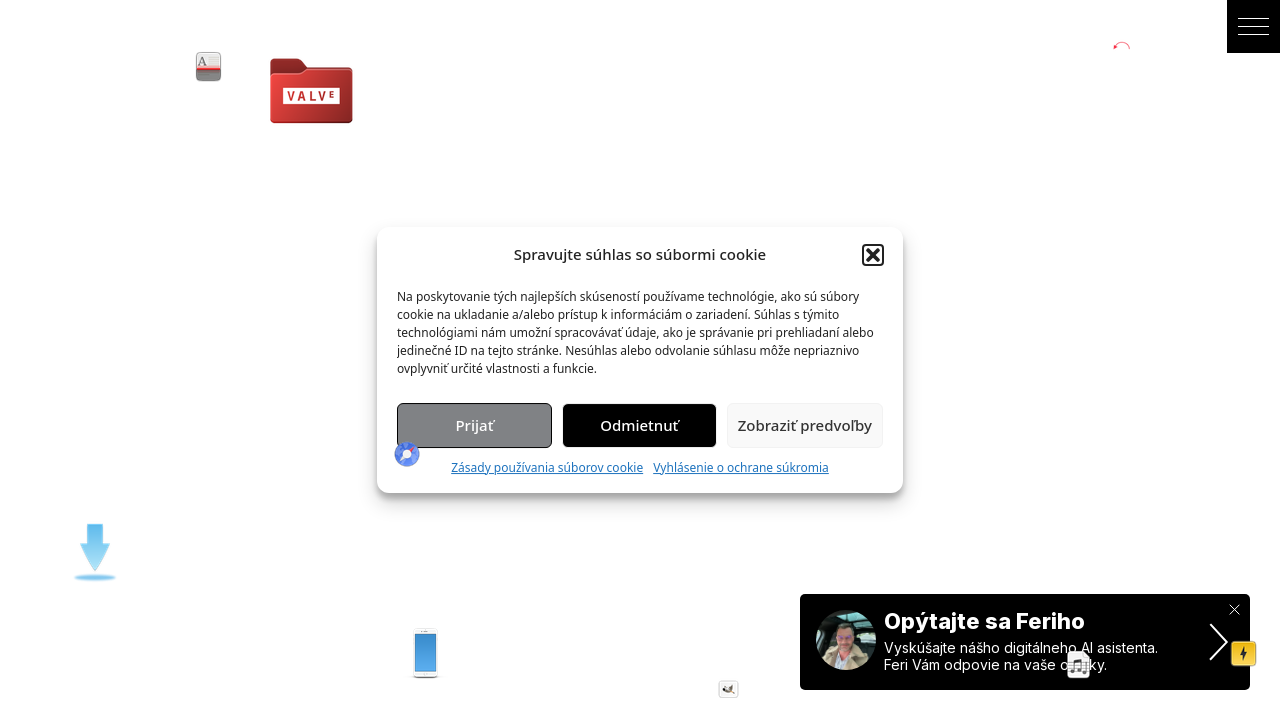 The image size is (1280, 720). Describe the element at coordinates (1078, 664) in the screenshot. I see `open a lilypond music notation file` at that location.